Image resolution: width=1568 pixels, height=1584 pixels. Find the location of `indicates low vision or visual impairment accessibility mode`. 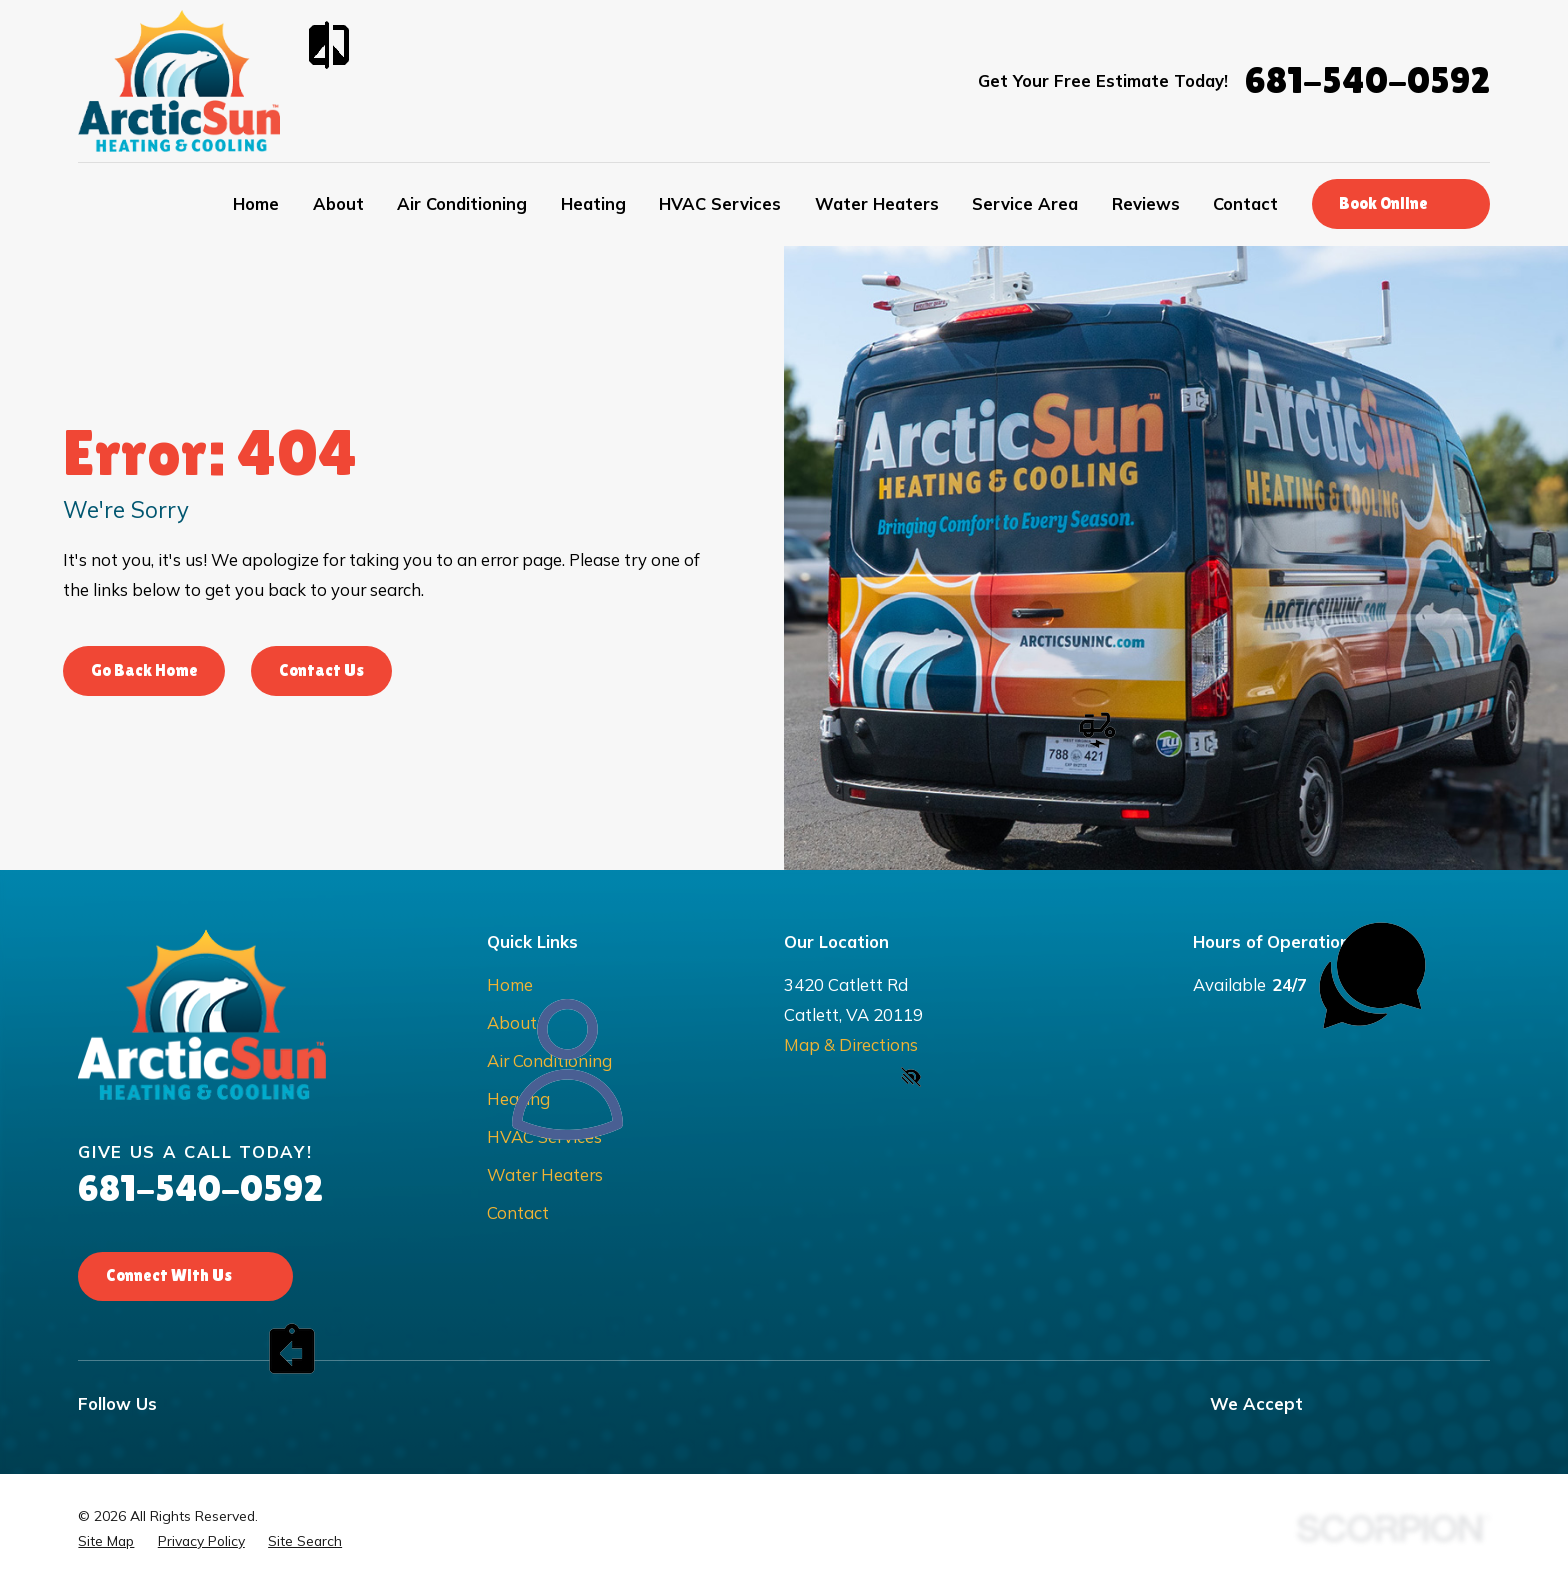

indicates low vision or visual impairment accessibility mode is located at coordinates (911, 1077).